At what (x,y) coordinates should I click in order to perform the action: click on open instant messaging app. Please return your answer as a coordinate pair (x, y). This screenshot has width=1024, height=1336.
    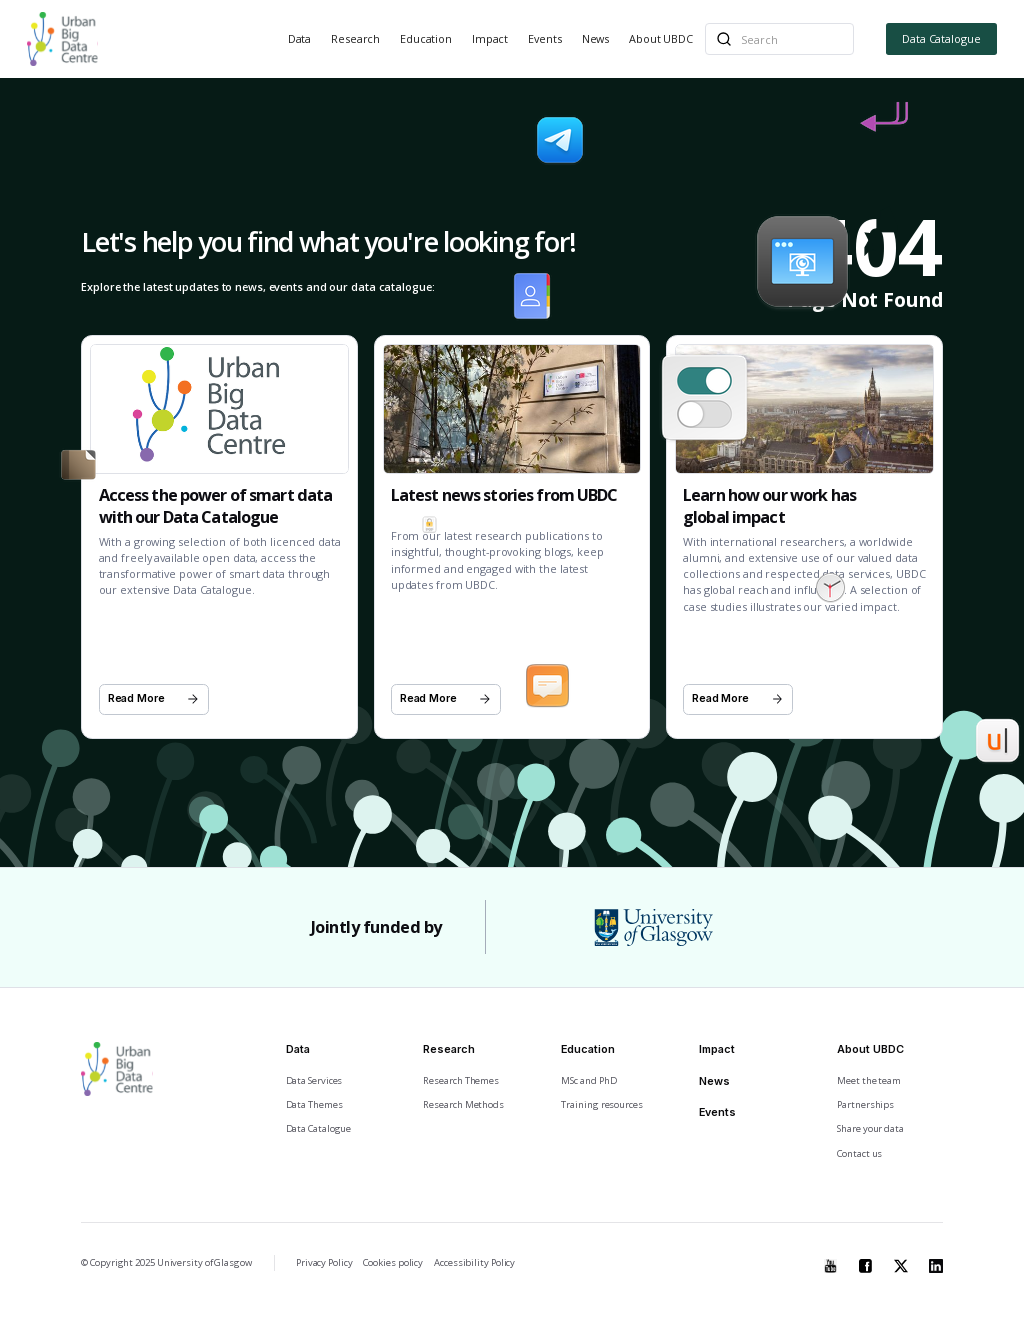
    Looking at the image, I should click on (547, 685).